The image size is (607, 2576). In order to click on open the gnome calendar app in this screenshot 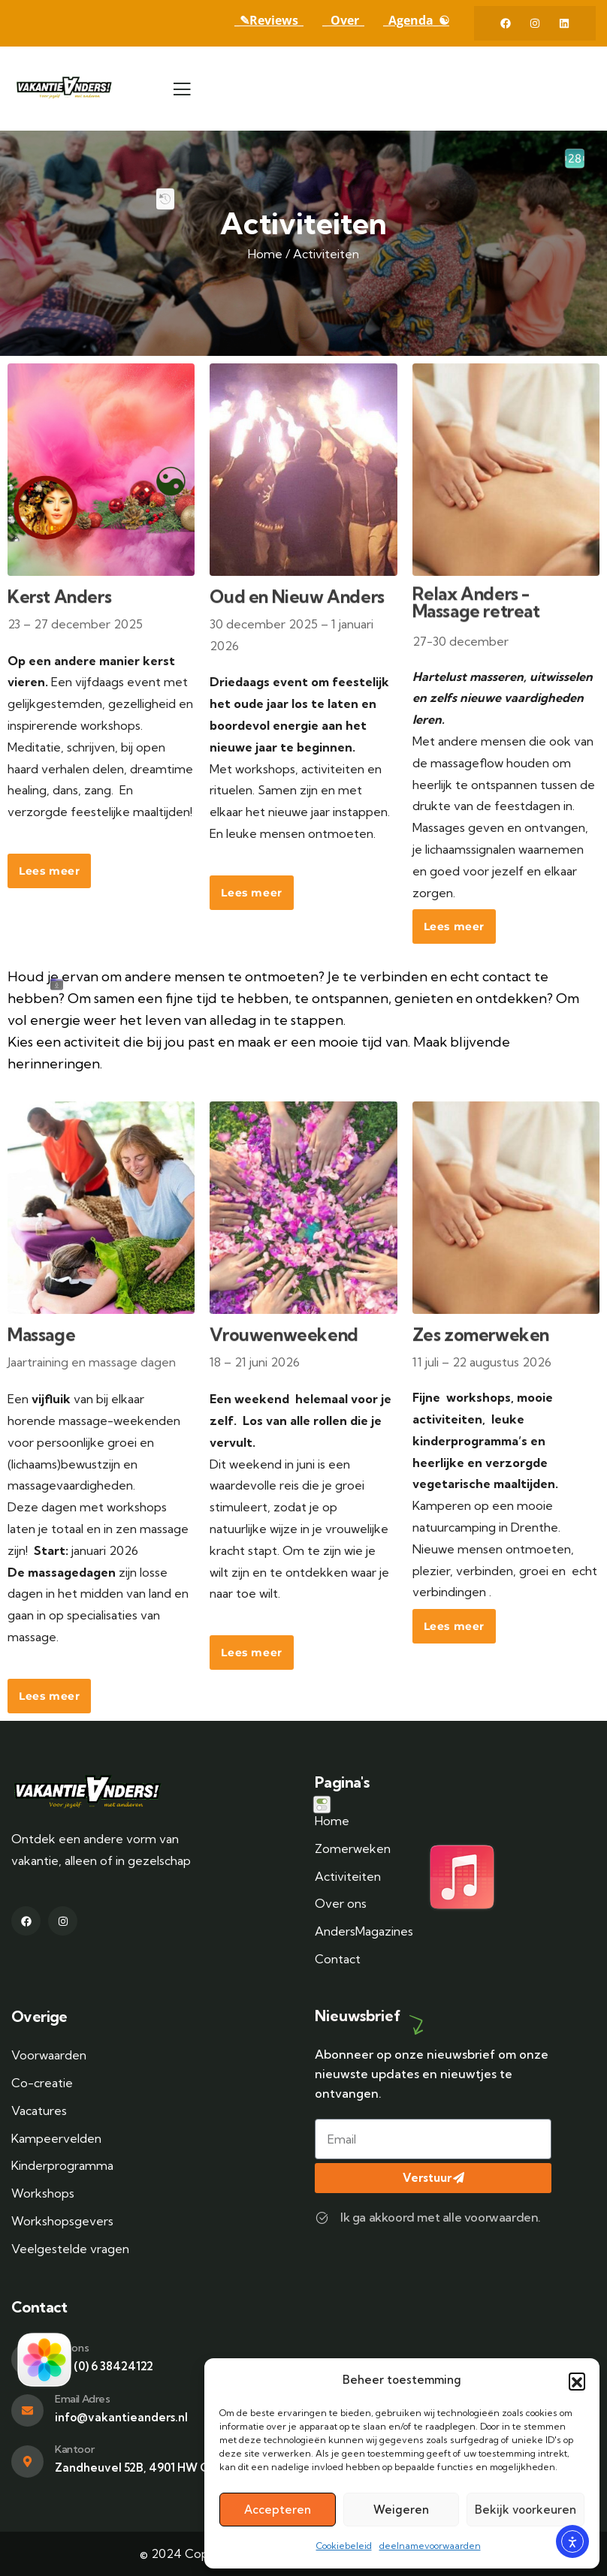, I will do `click(575, 158)`.